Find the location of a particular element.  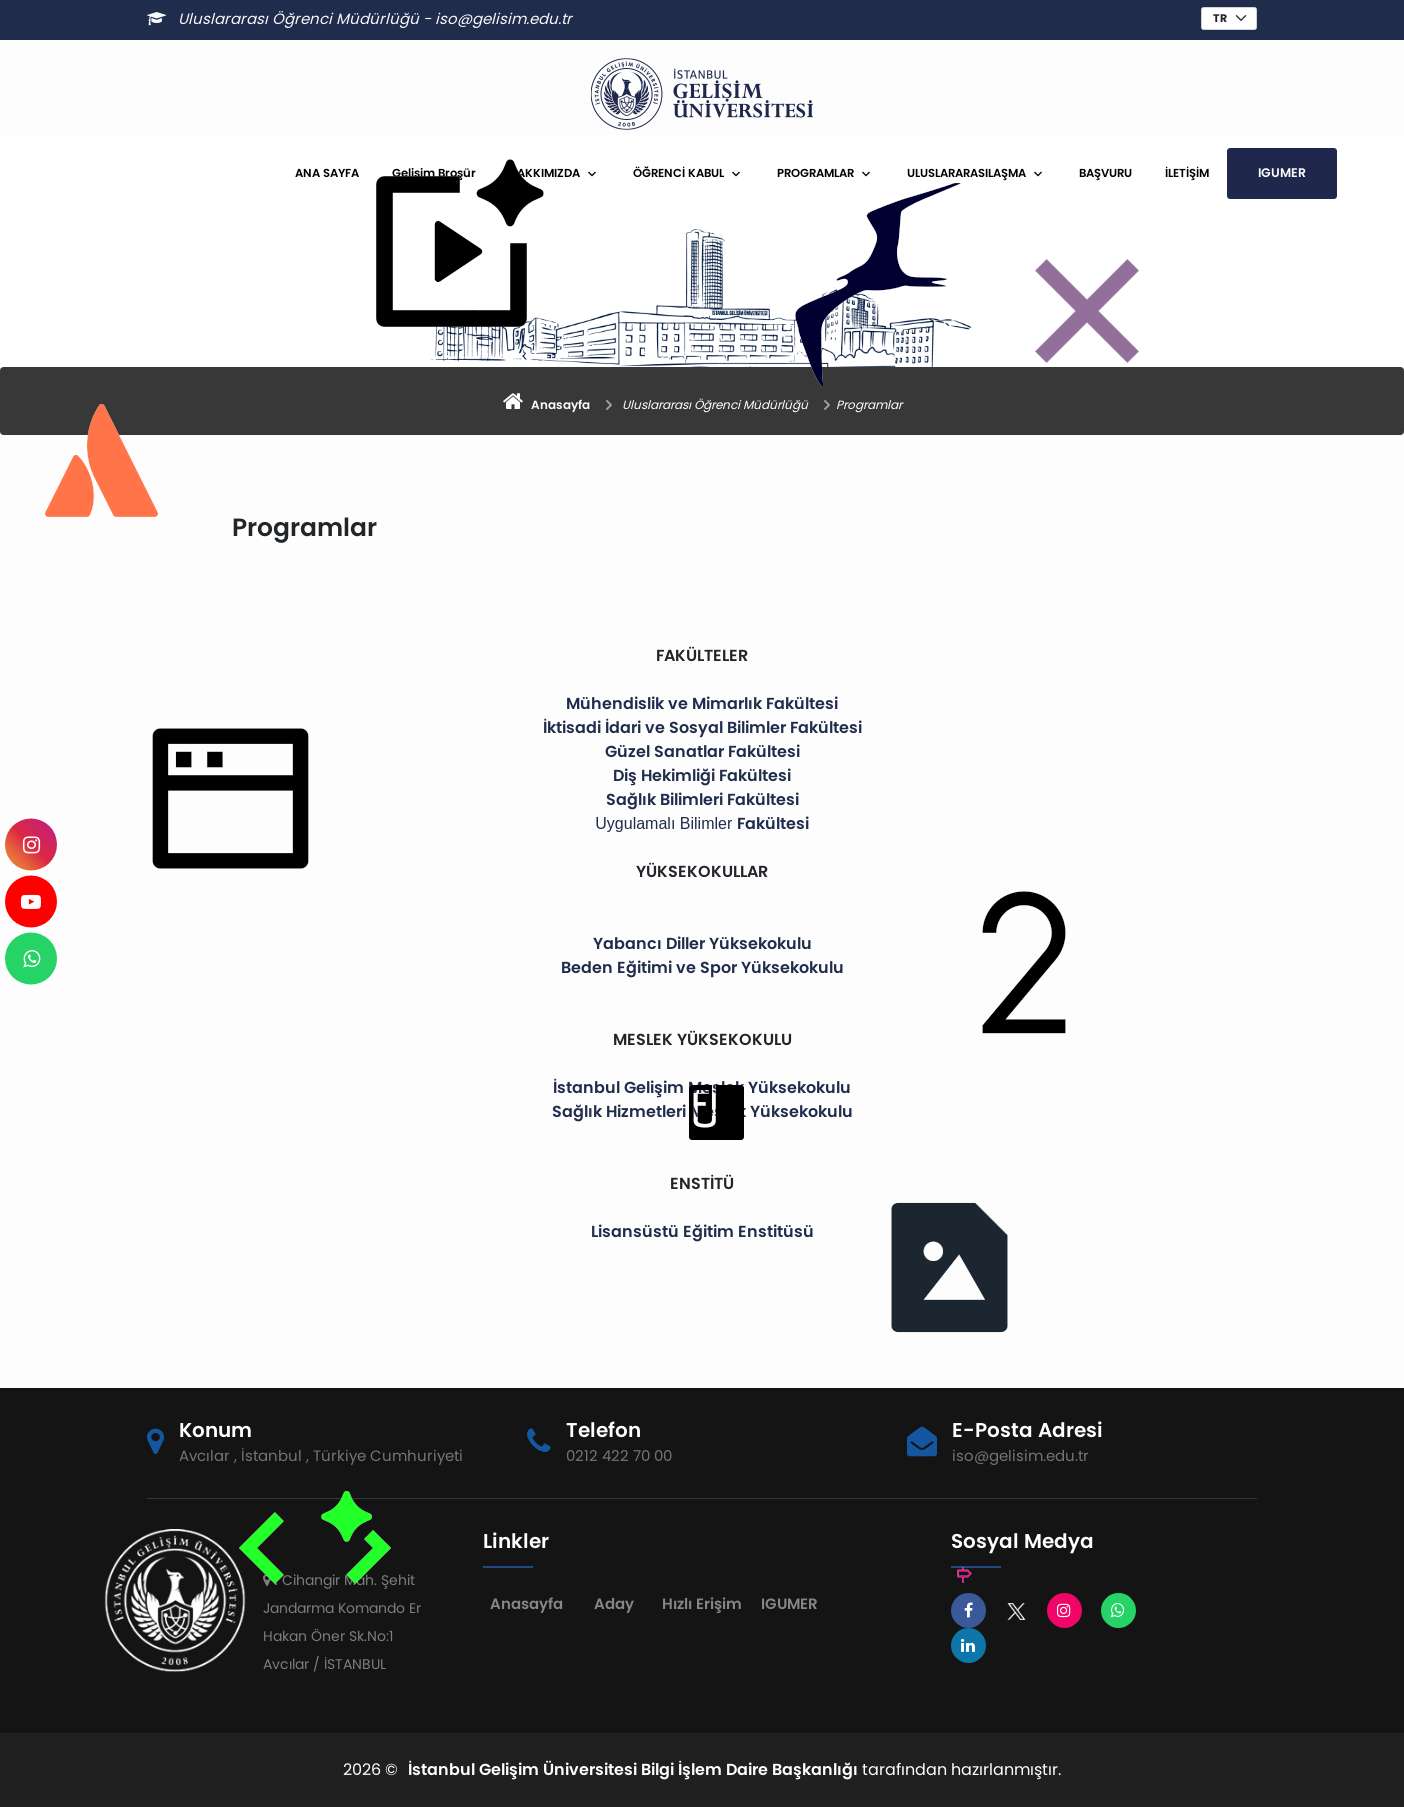

close the current window or dialog is located at coordinates (1087, 311).